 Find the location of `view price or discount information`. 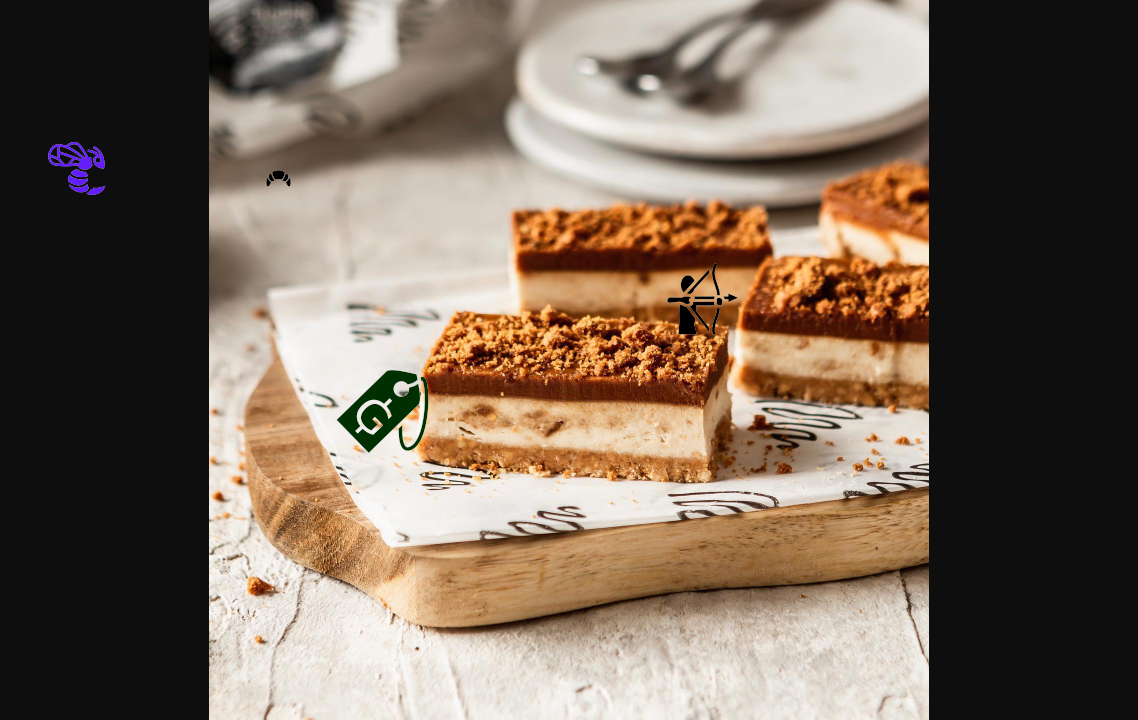

view price or discount information is located at coordinates (382, 411).